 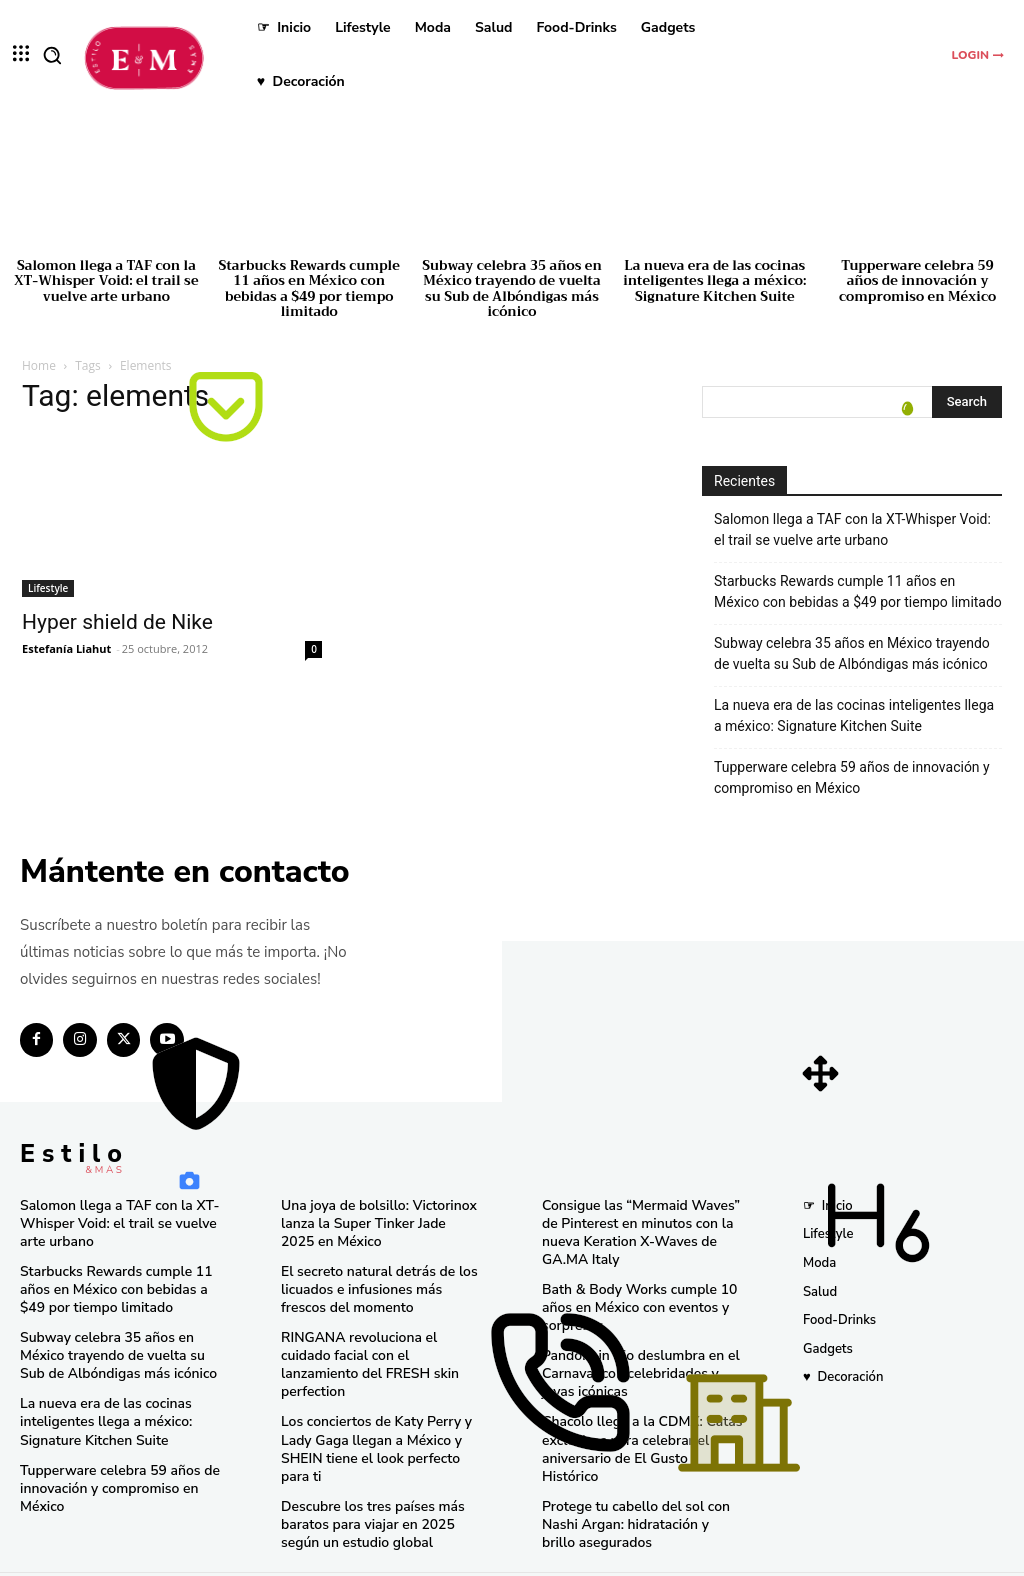 What do you see at coordinates (907, 408) in the screenshot?
I see `indicates food or breakfast-related content` at bounding box center [907, 408].